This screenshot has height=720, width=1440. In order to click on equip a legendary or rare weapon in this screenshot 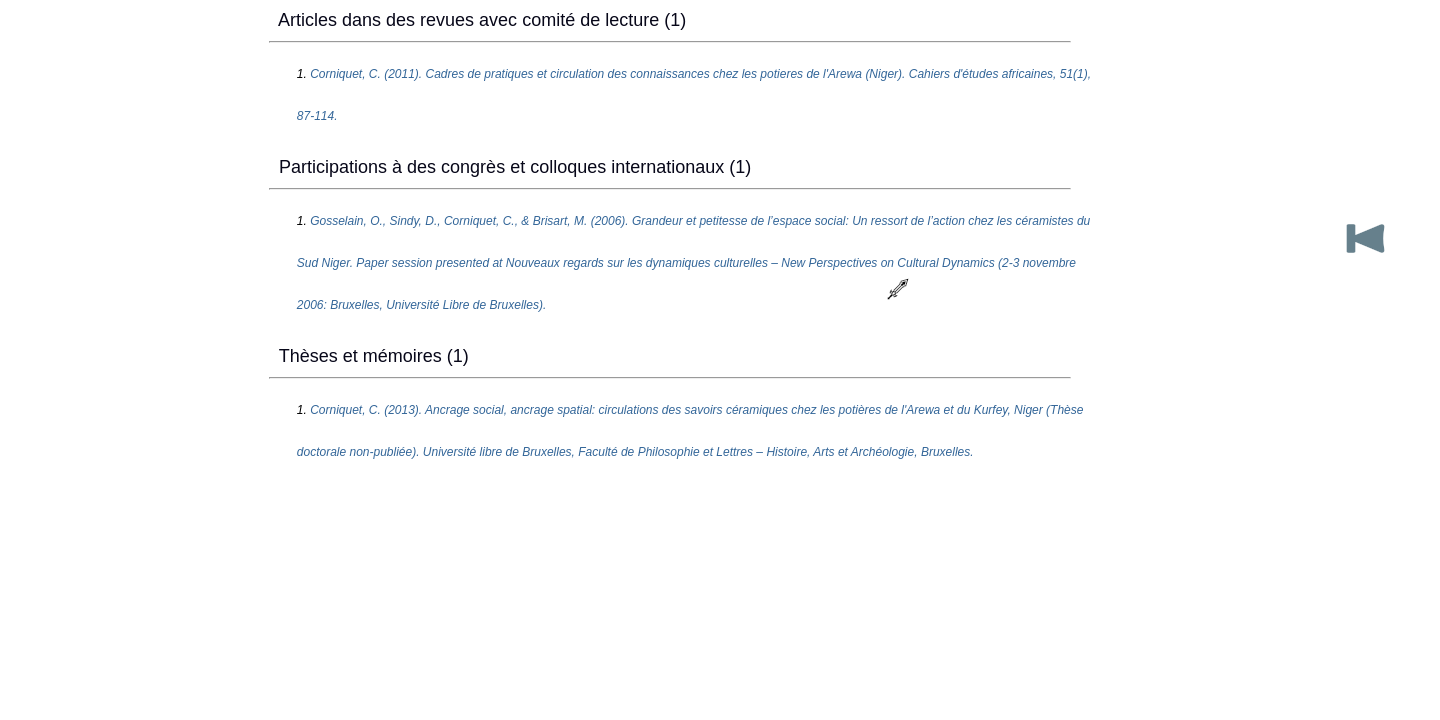, I will do `click(898, 289)`.